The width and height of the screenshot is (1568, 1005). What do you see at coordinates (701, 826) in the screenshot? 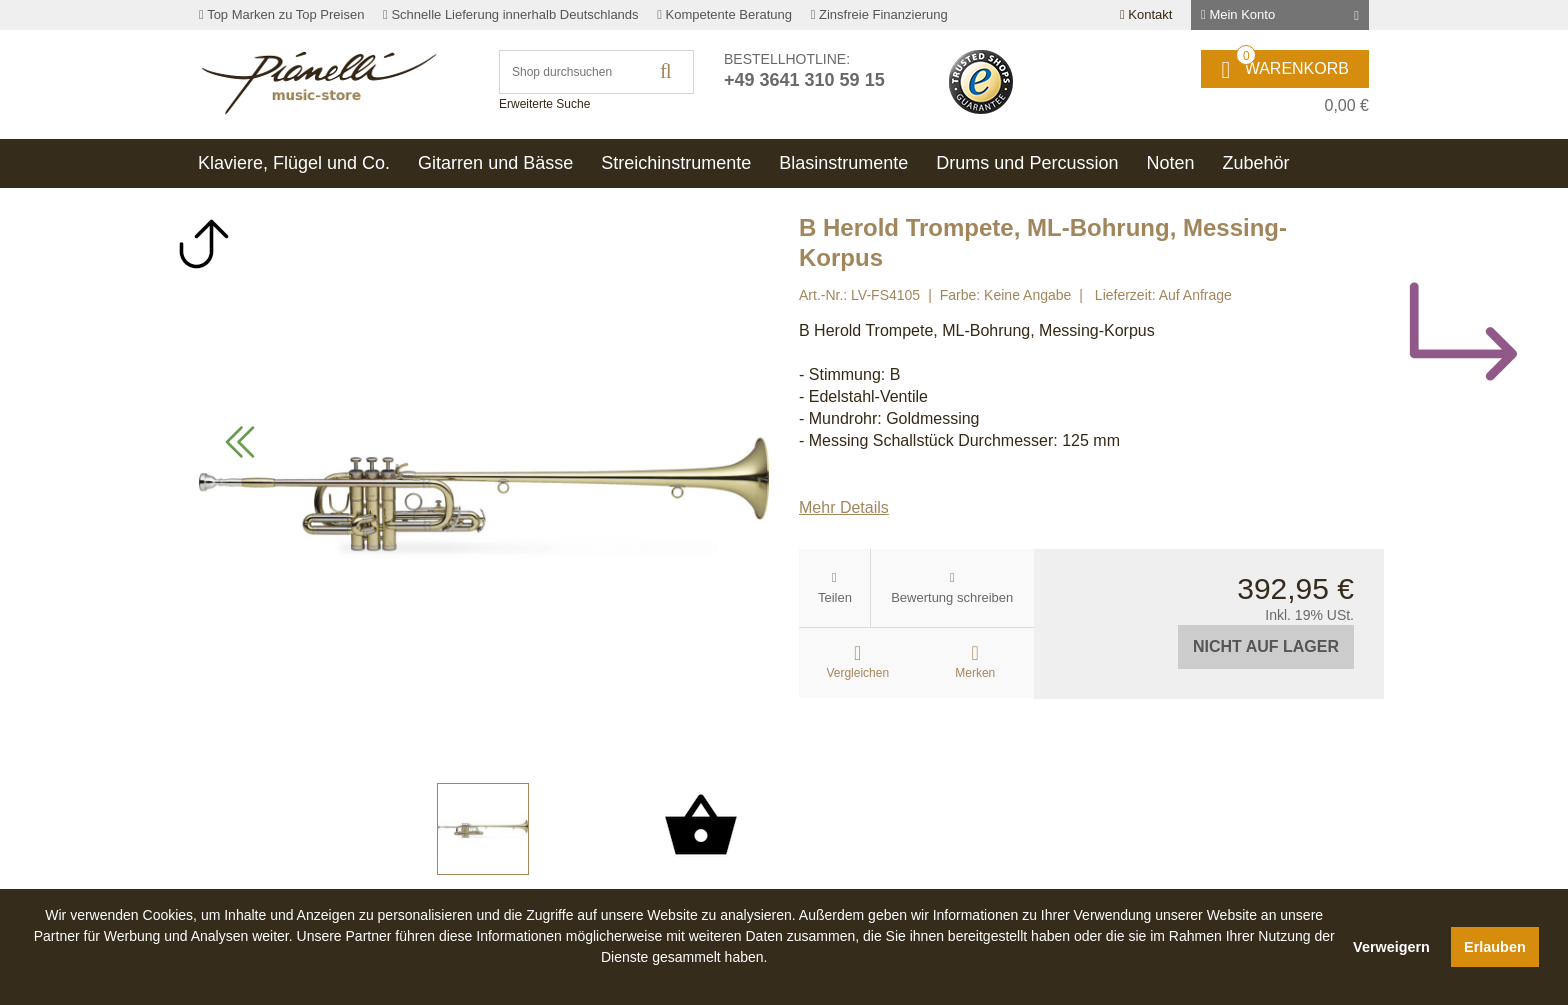
I see `view your shopping basket` at bounding box center [701, 826].